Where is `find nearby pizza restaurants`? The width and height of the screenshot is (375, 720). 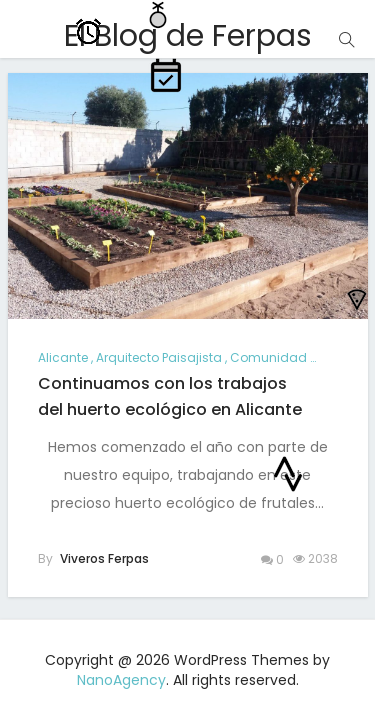 find nearby pizza restaurants is located at coordinates (357, 300).